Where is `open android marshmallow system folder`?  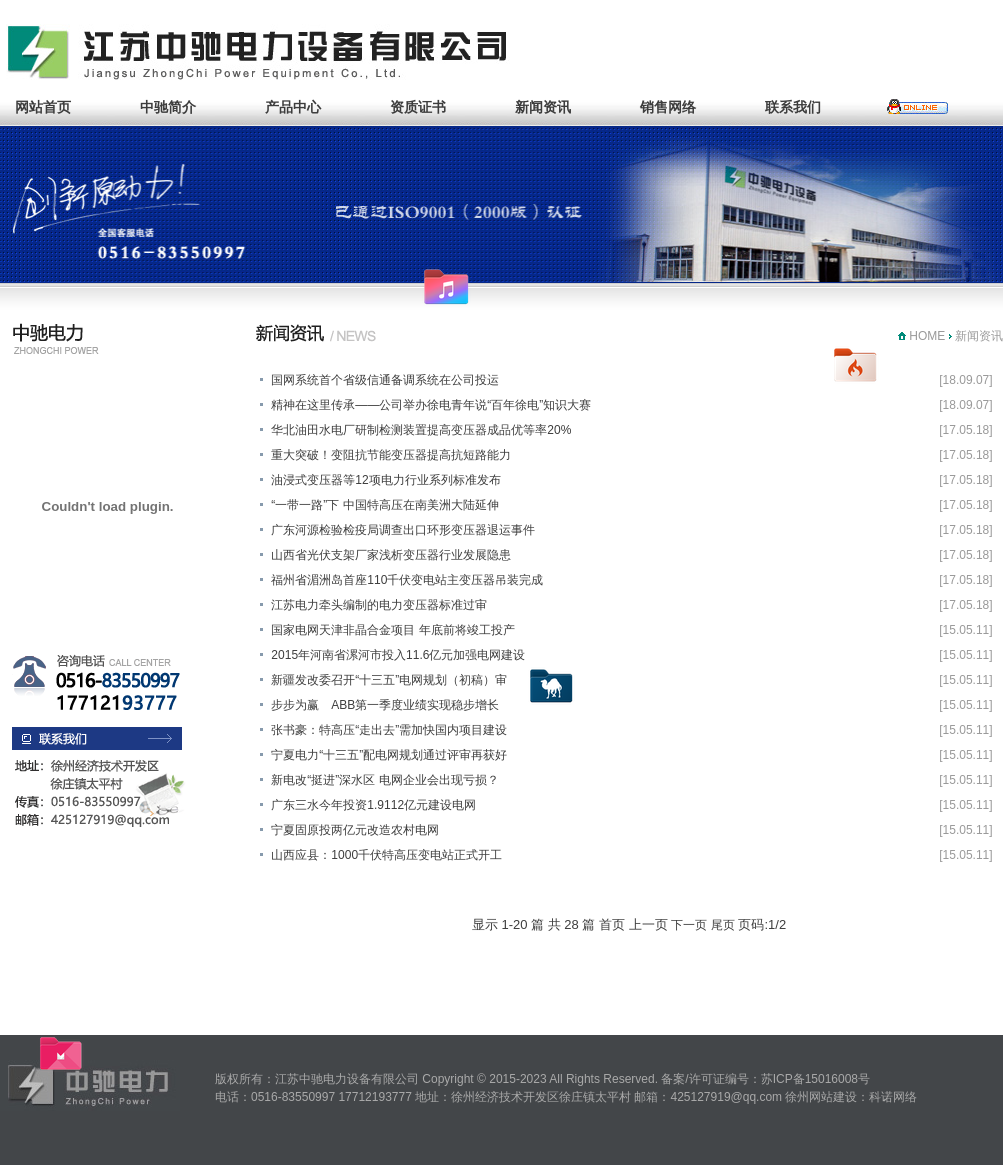
open android marshmallow system folder is located at coordinates (60, 1054).